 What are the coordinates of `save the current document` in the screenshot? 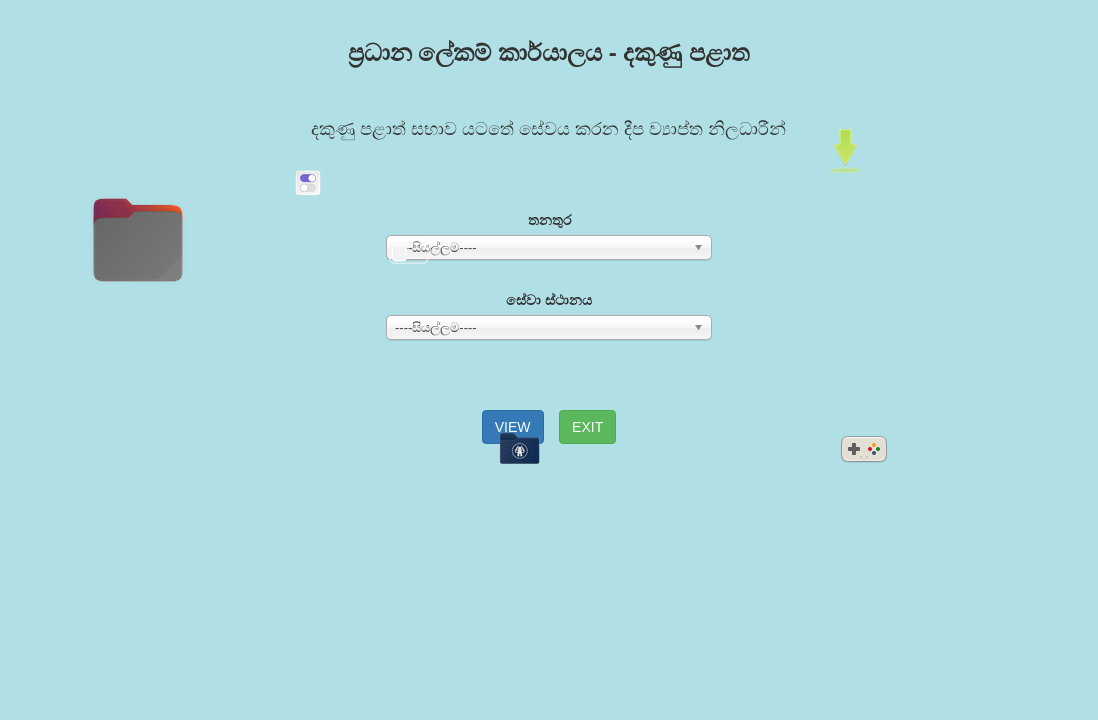 It's located at (845, 148).